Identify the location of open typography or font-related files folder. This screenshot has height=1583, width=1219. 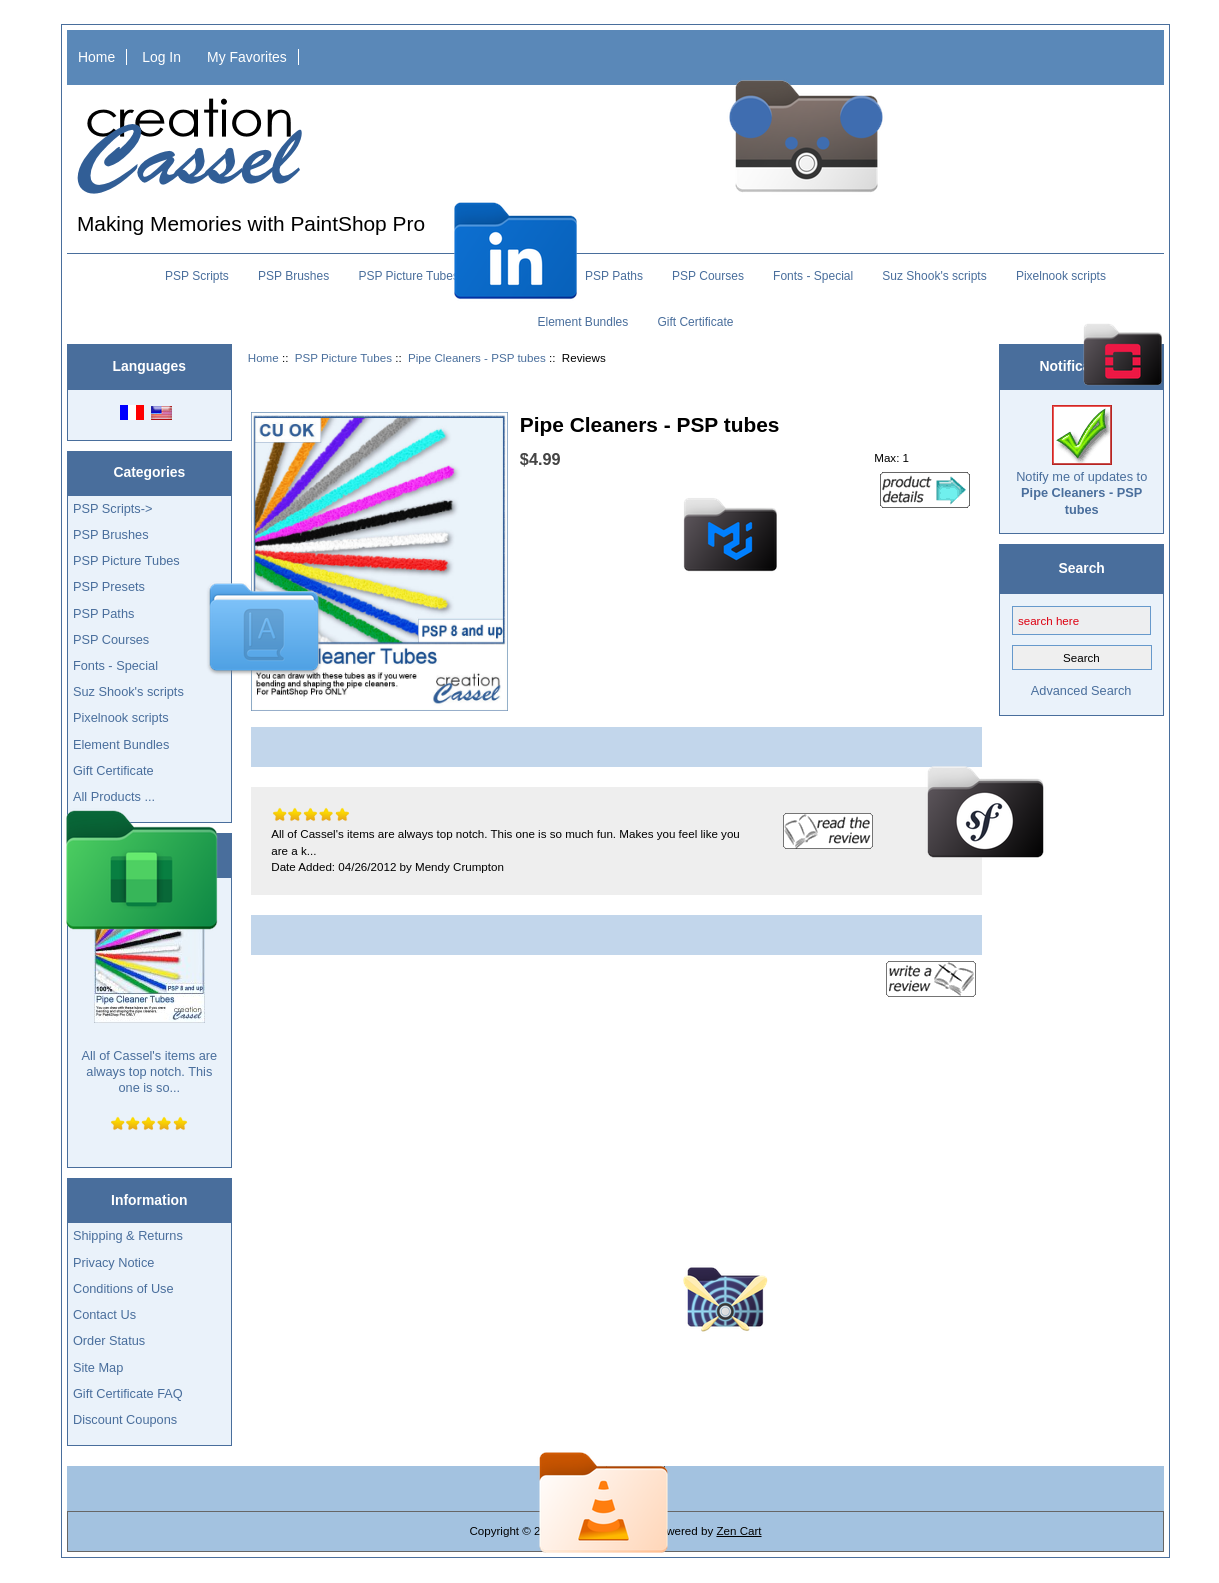
(264, 627).